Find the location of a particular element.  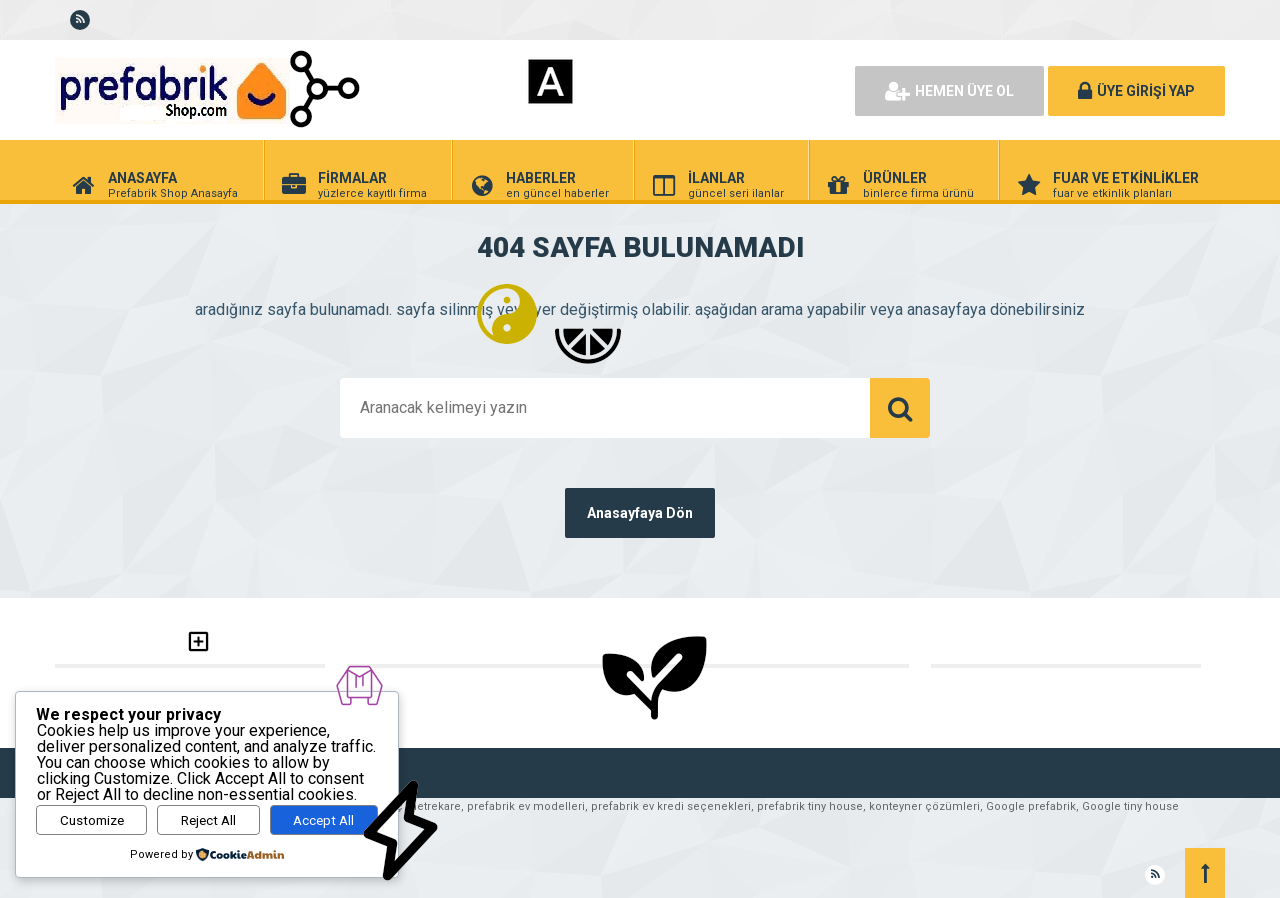

browse casual or streetwear clothing is located at coordinates (359, 685).